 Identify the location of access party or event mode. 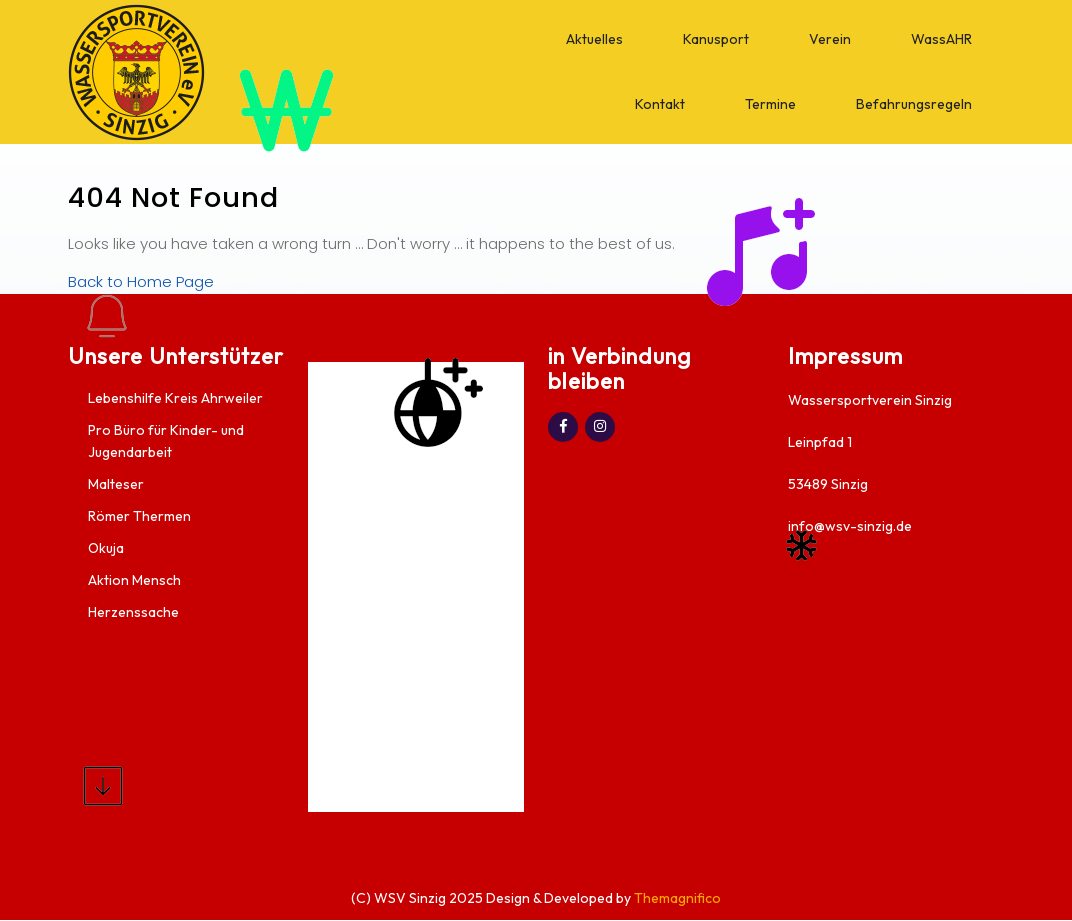
(434, 404).